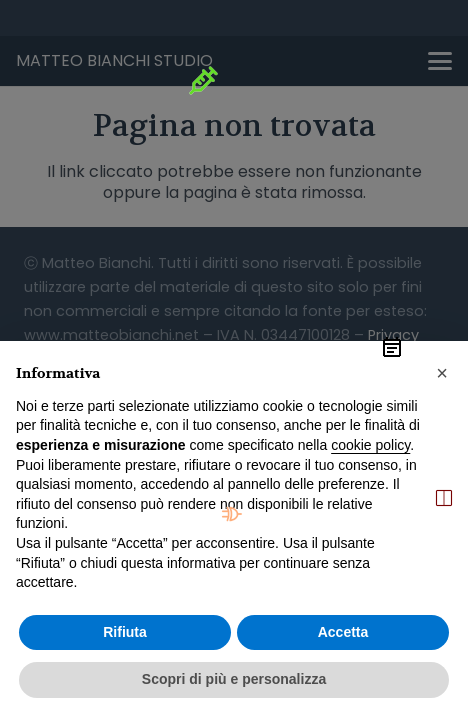  What do you see at coordinates (392, 348) in the screenshot?
I see `view event details or notes` at bounding box center [392, 348].